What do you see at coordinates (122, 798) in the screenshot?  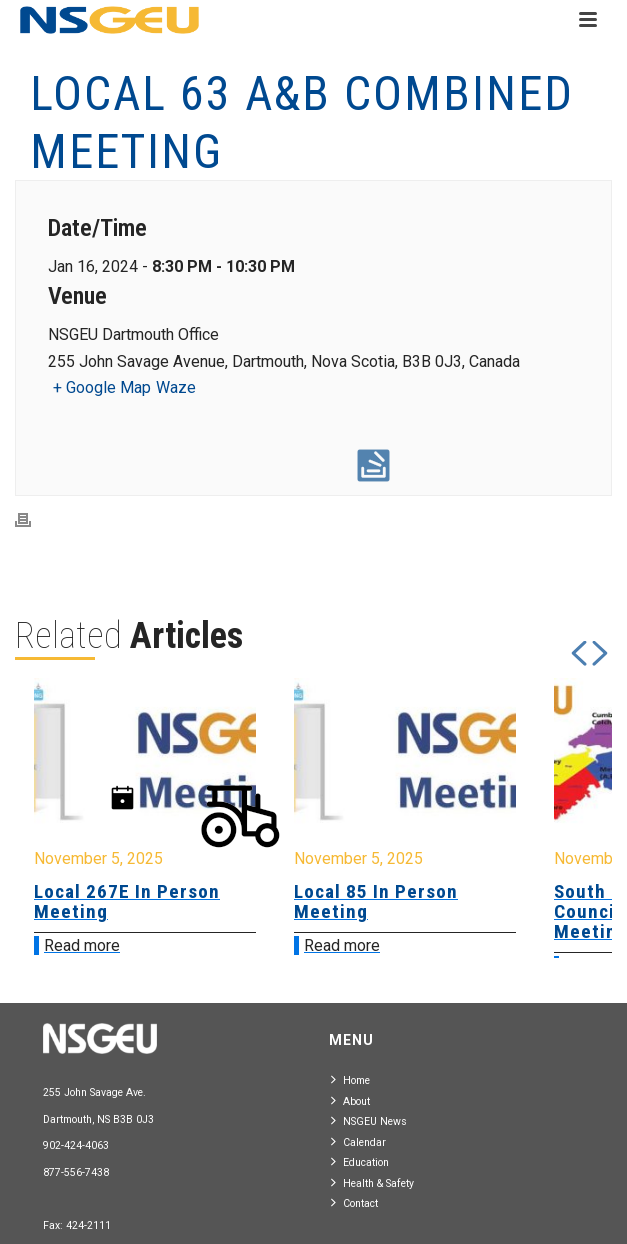 I see `calendar event or reminder pending` at bounding box center [122, 798].